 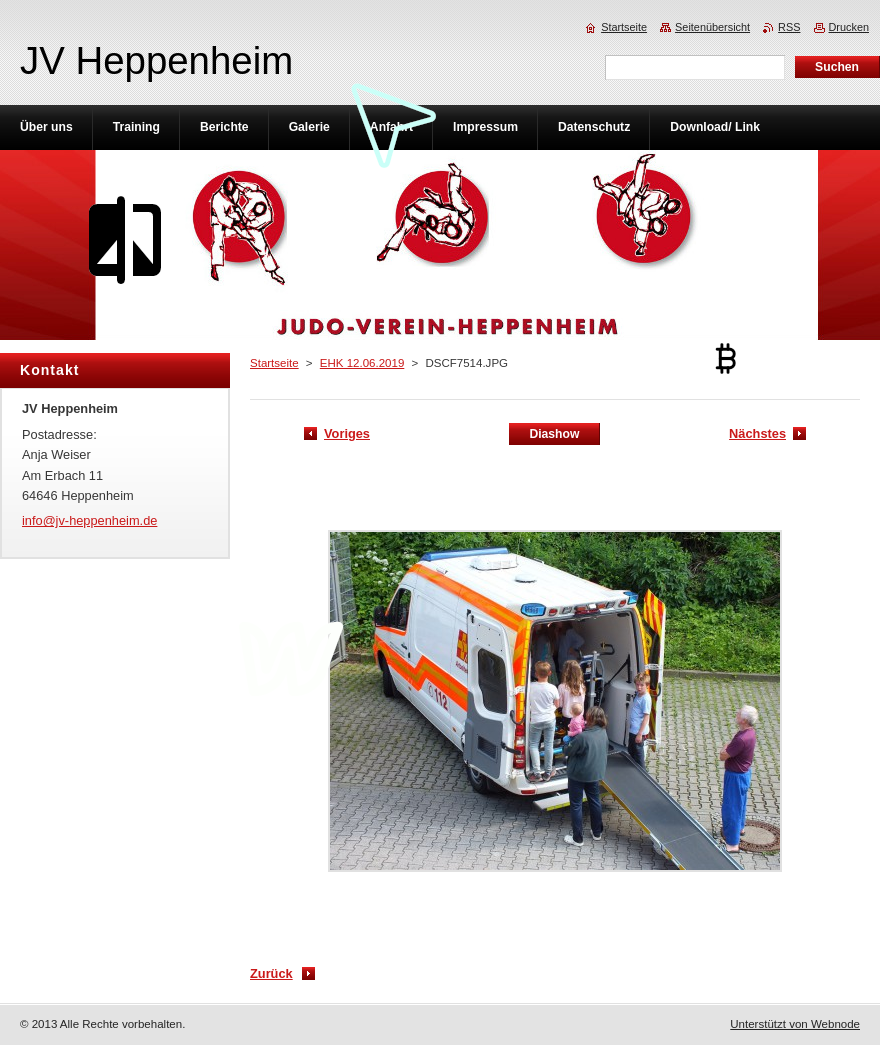 What do you see at coordinates (125, 240) in the screenshot?
I see `compare two images side by side` at bounding box center [125, 240].